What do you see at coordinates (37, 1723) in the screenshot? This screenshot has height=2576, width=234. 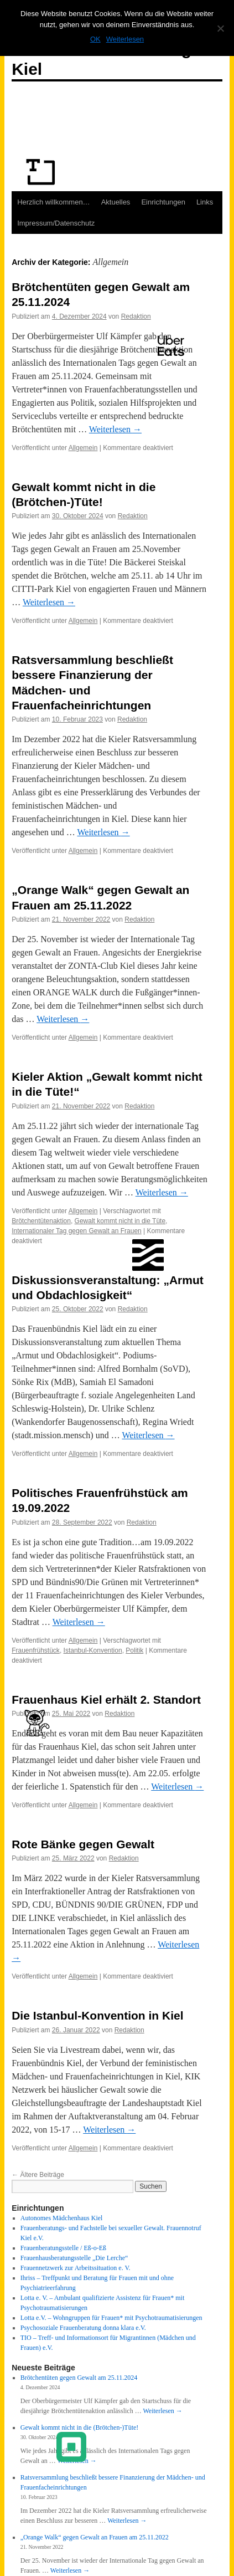 I see `tekton CI/CD pipeline platform logo` at bounding box center [37, 1723].